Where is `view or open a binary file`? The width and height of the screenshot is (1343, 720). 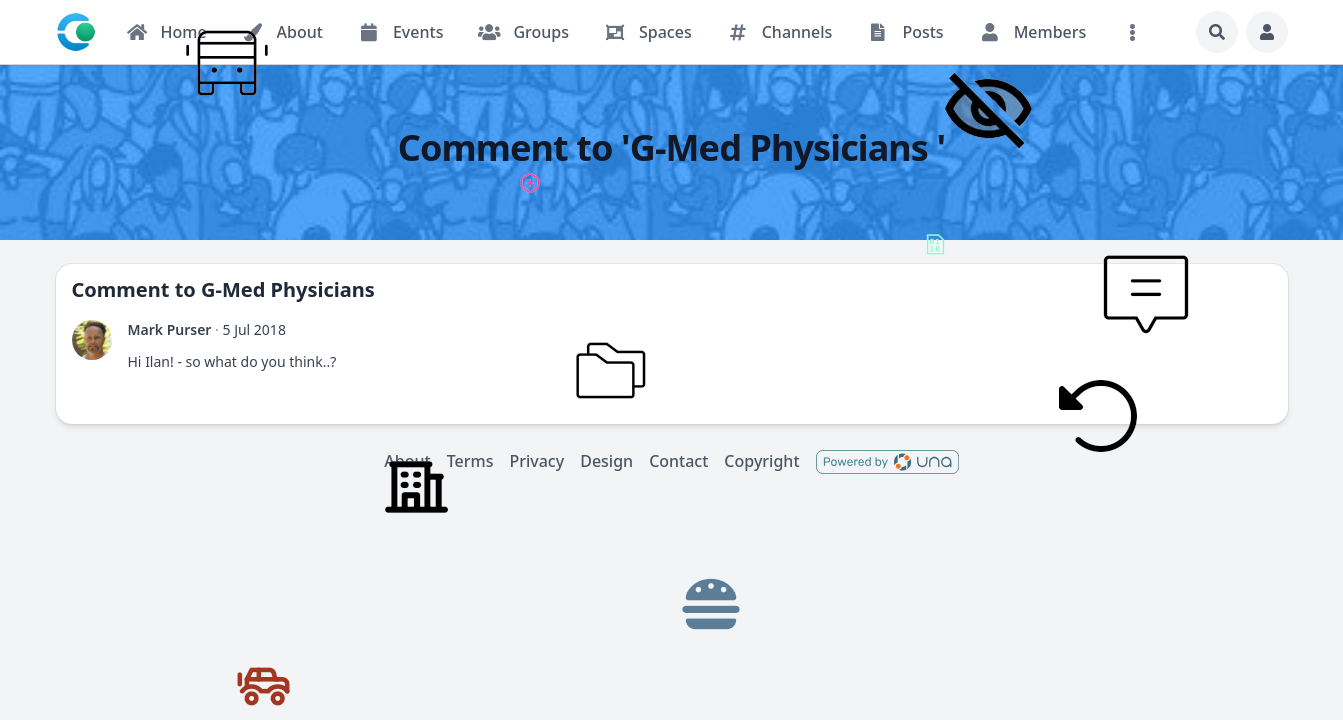 view or open a binary file is located at coordinates (935, 244).